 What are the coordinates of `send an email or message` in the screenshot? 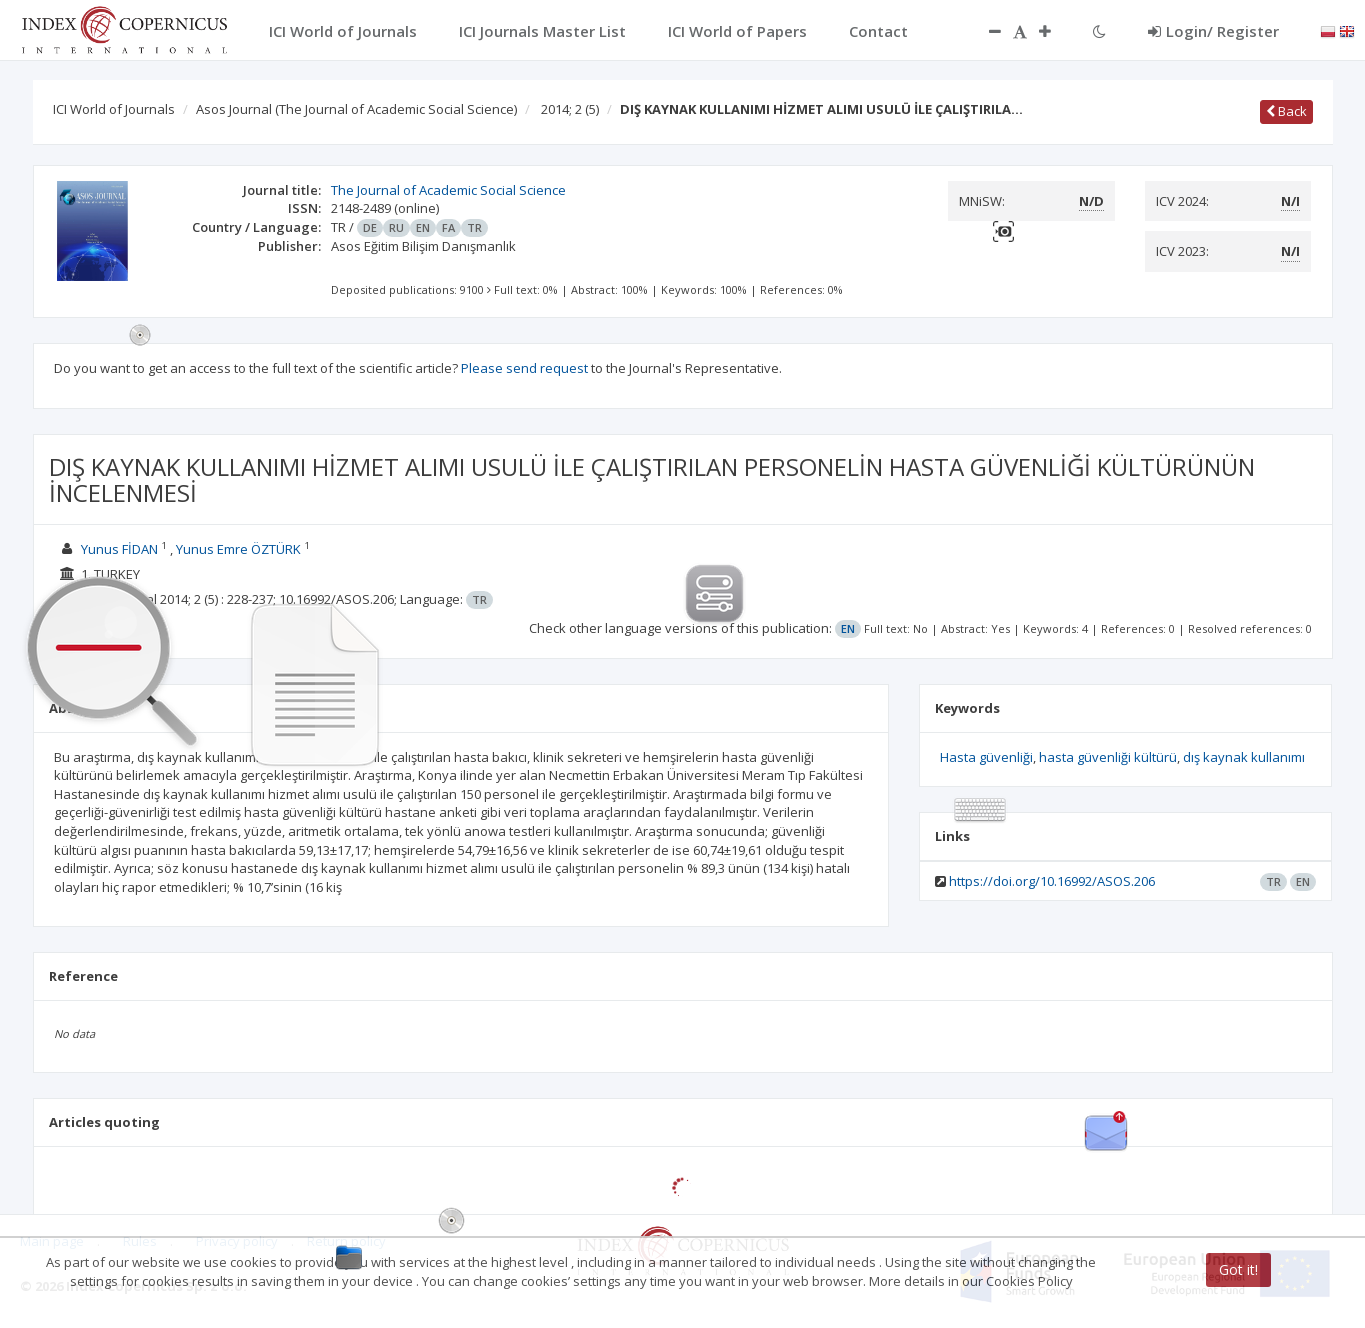 It's located at (1106, 1133).